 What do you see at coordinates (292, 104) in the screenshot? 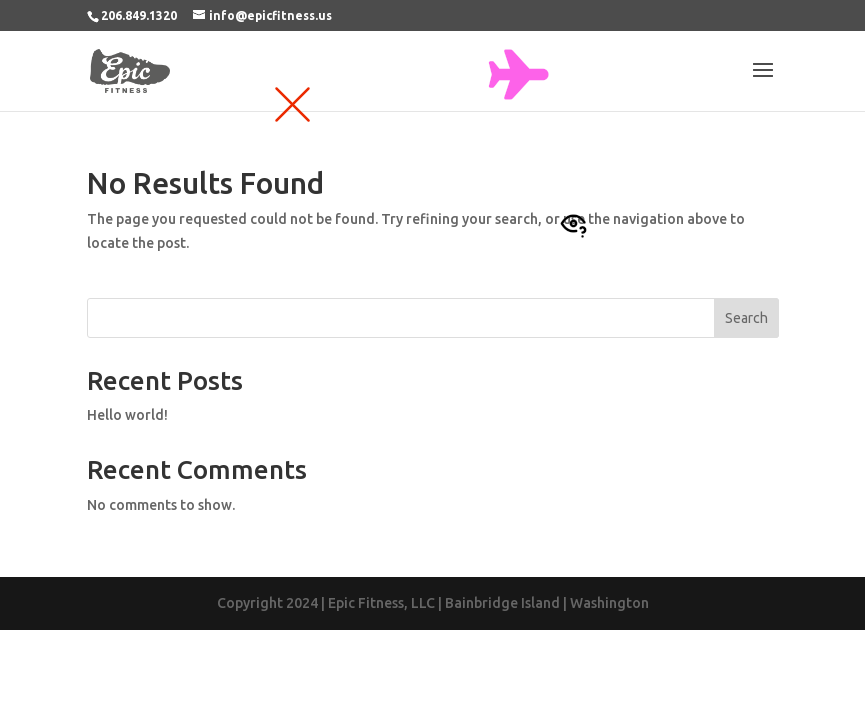
I see `close or dismiss a dialog` at bounding box center [292, 104].